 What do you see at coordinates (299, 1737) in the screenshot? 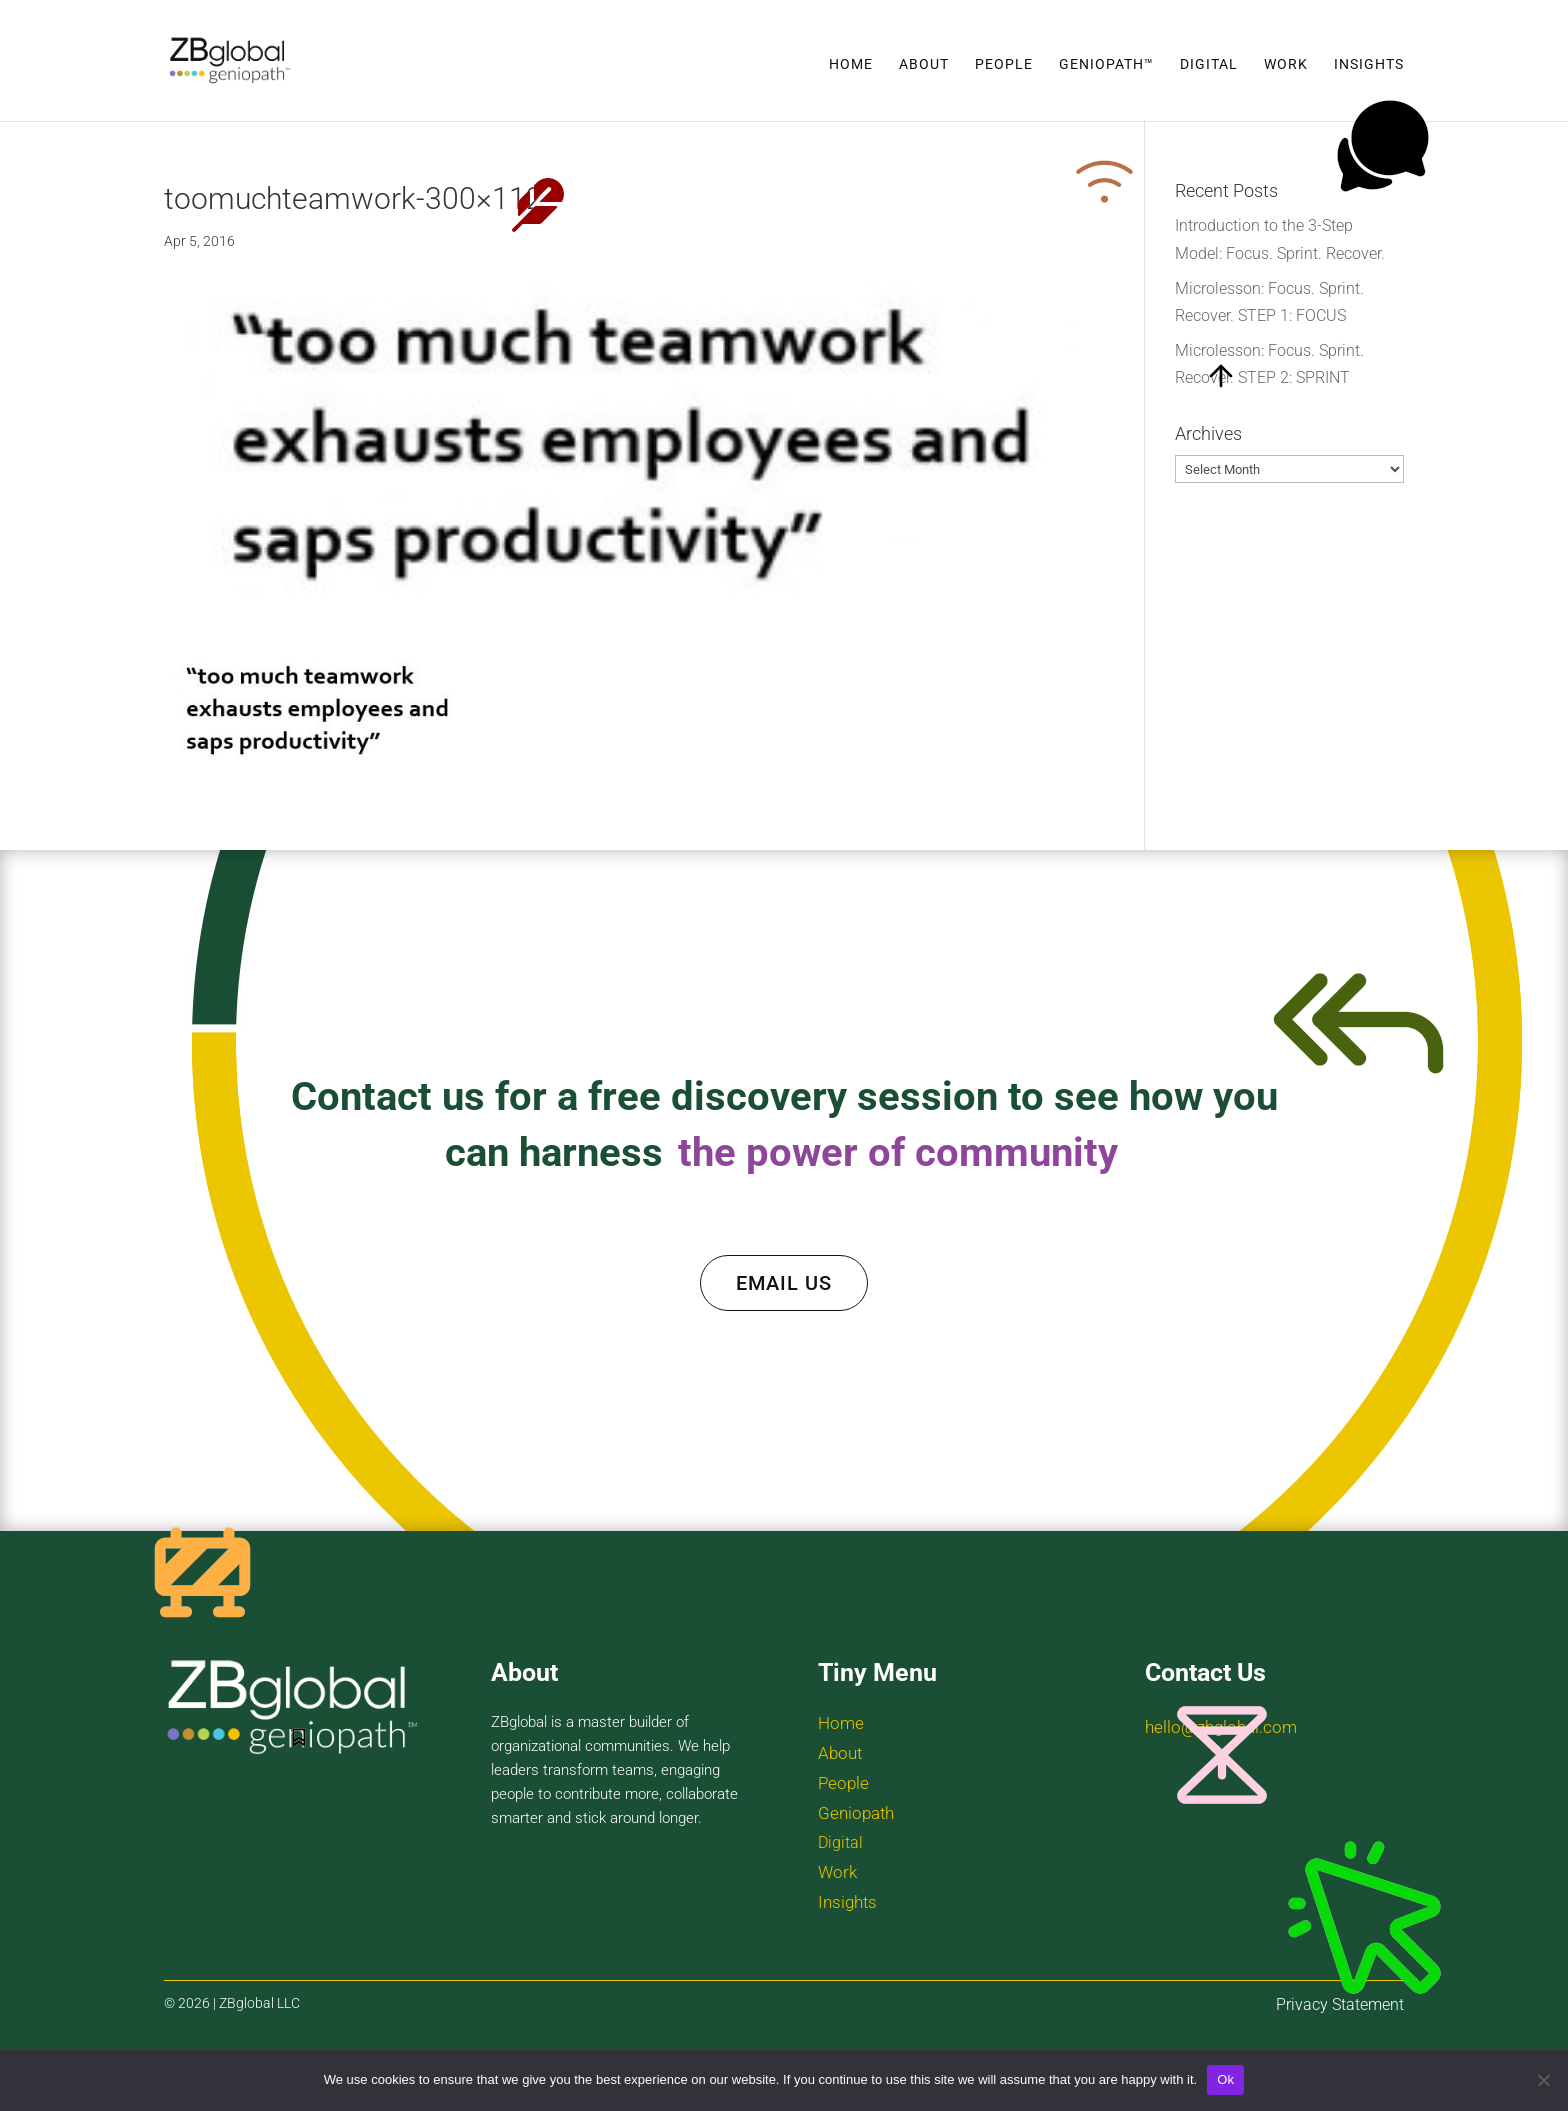
I see `save this item for later` at bounding box center [299, 1737].